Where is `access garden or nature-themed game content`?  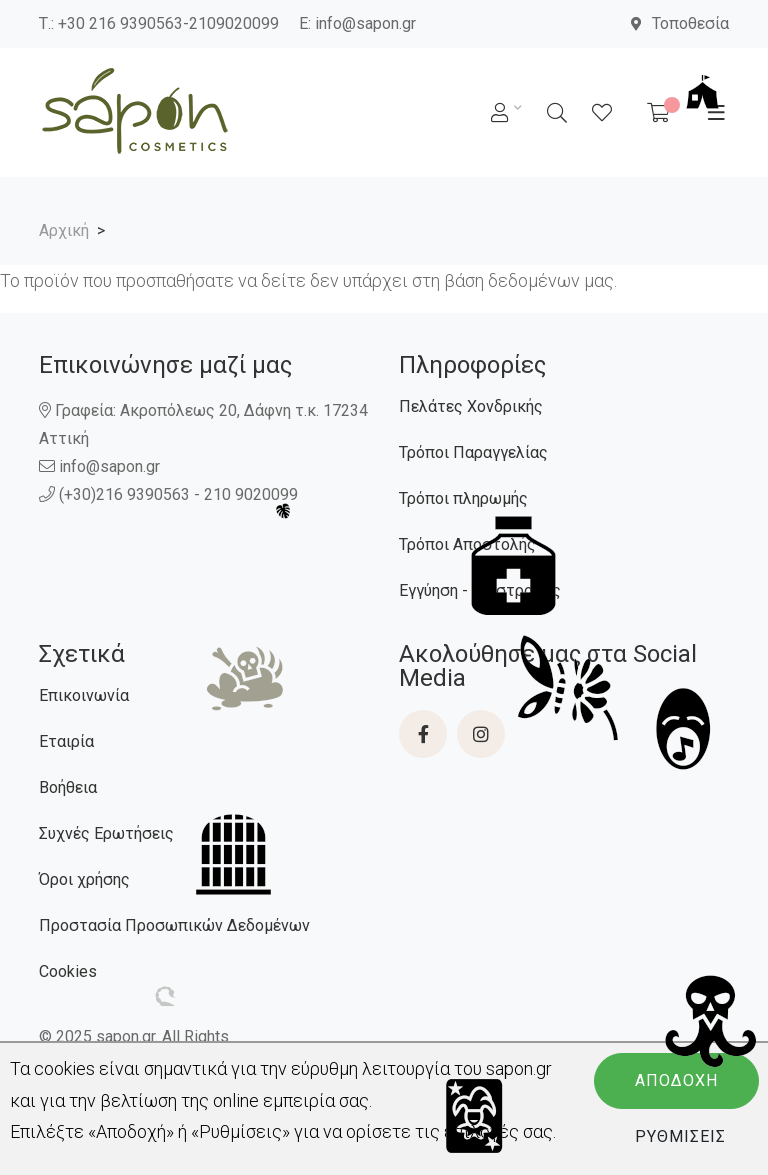 access garden or nature-themed game content is located at coordinates (566, 687).